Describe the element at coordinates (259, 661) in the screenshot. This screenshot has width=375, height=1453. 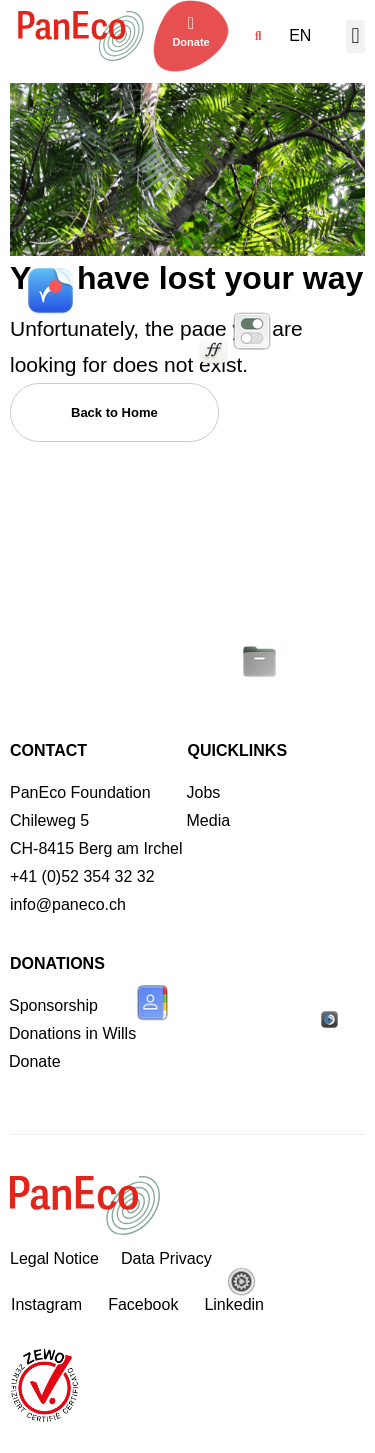
I see `open the file manager` at that location.